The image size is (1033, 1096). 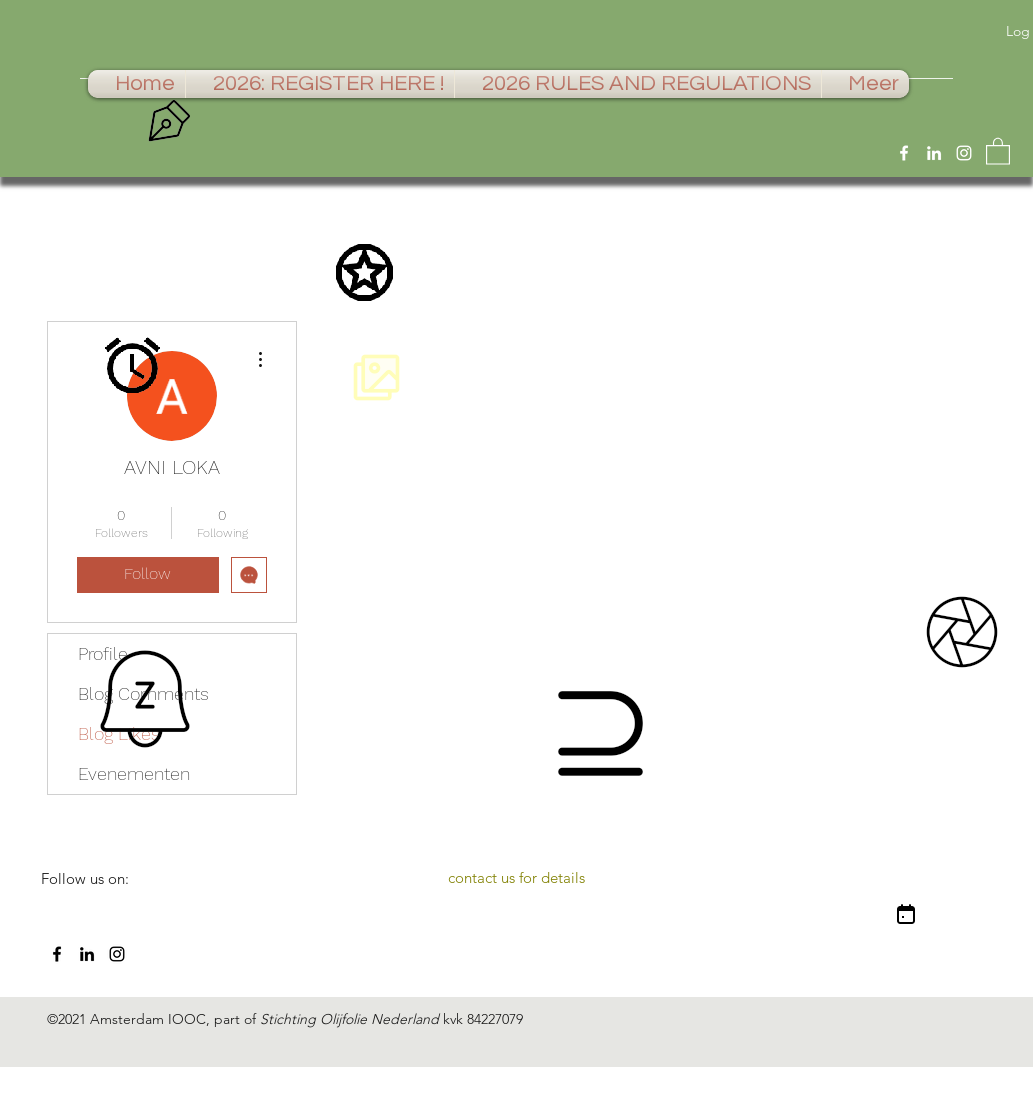 What do you see at coordinates (167, 123) in the screenshot?
I see `access drawing or illustration tools` at bounding box center [167, 123].